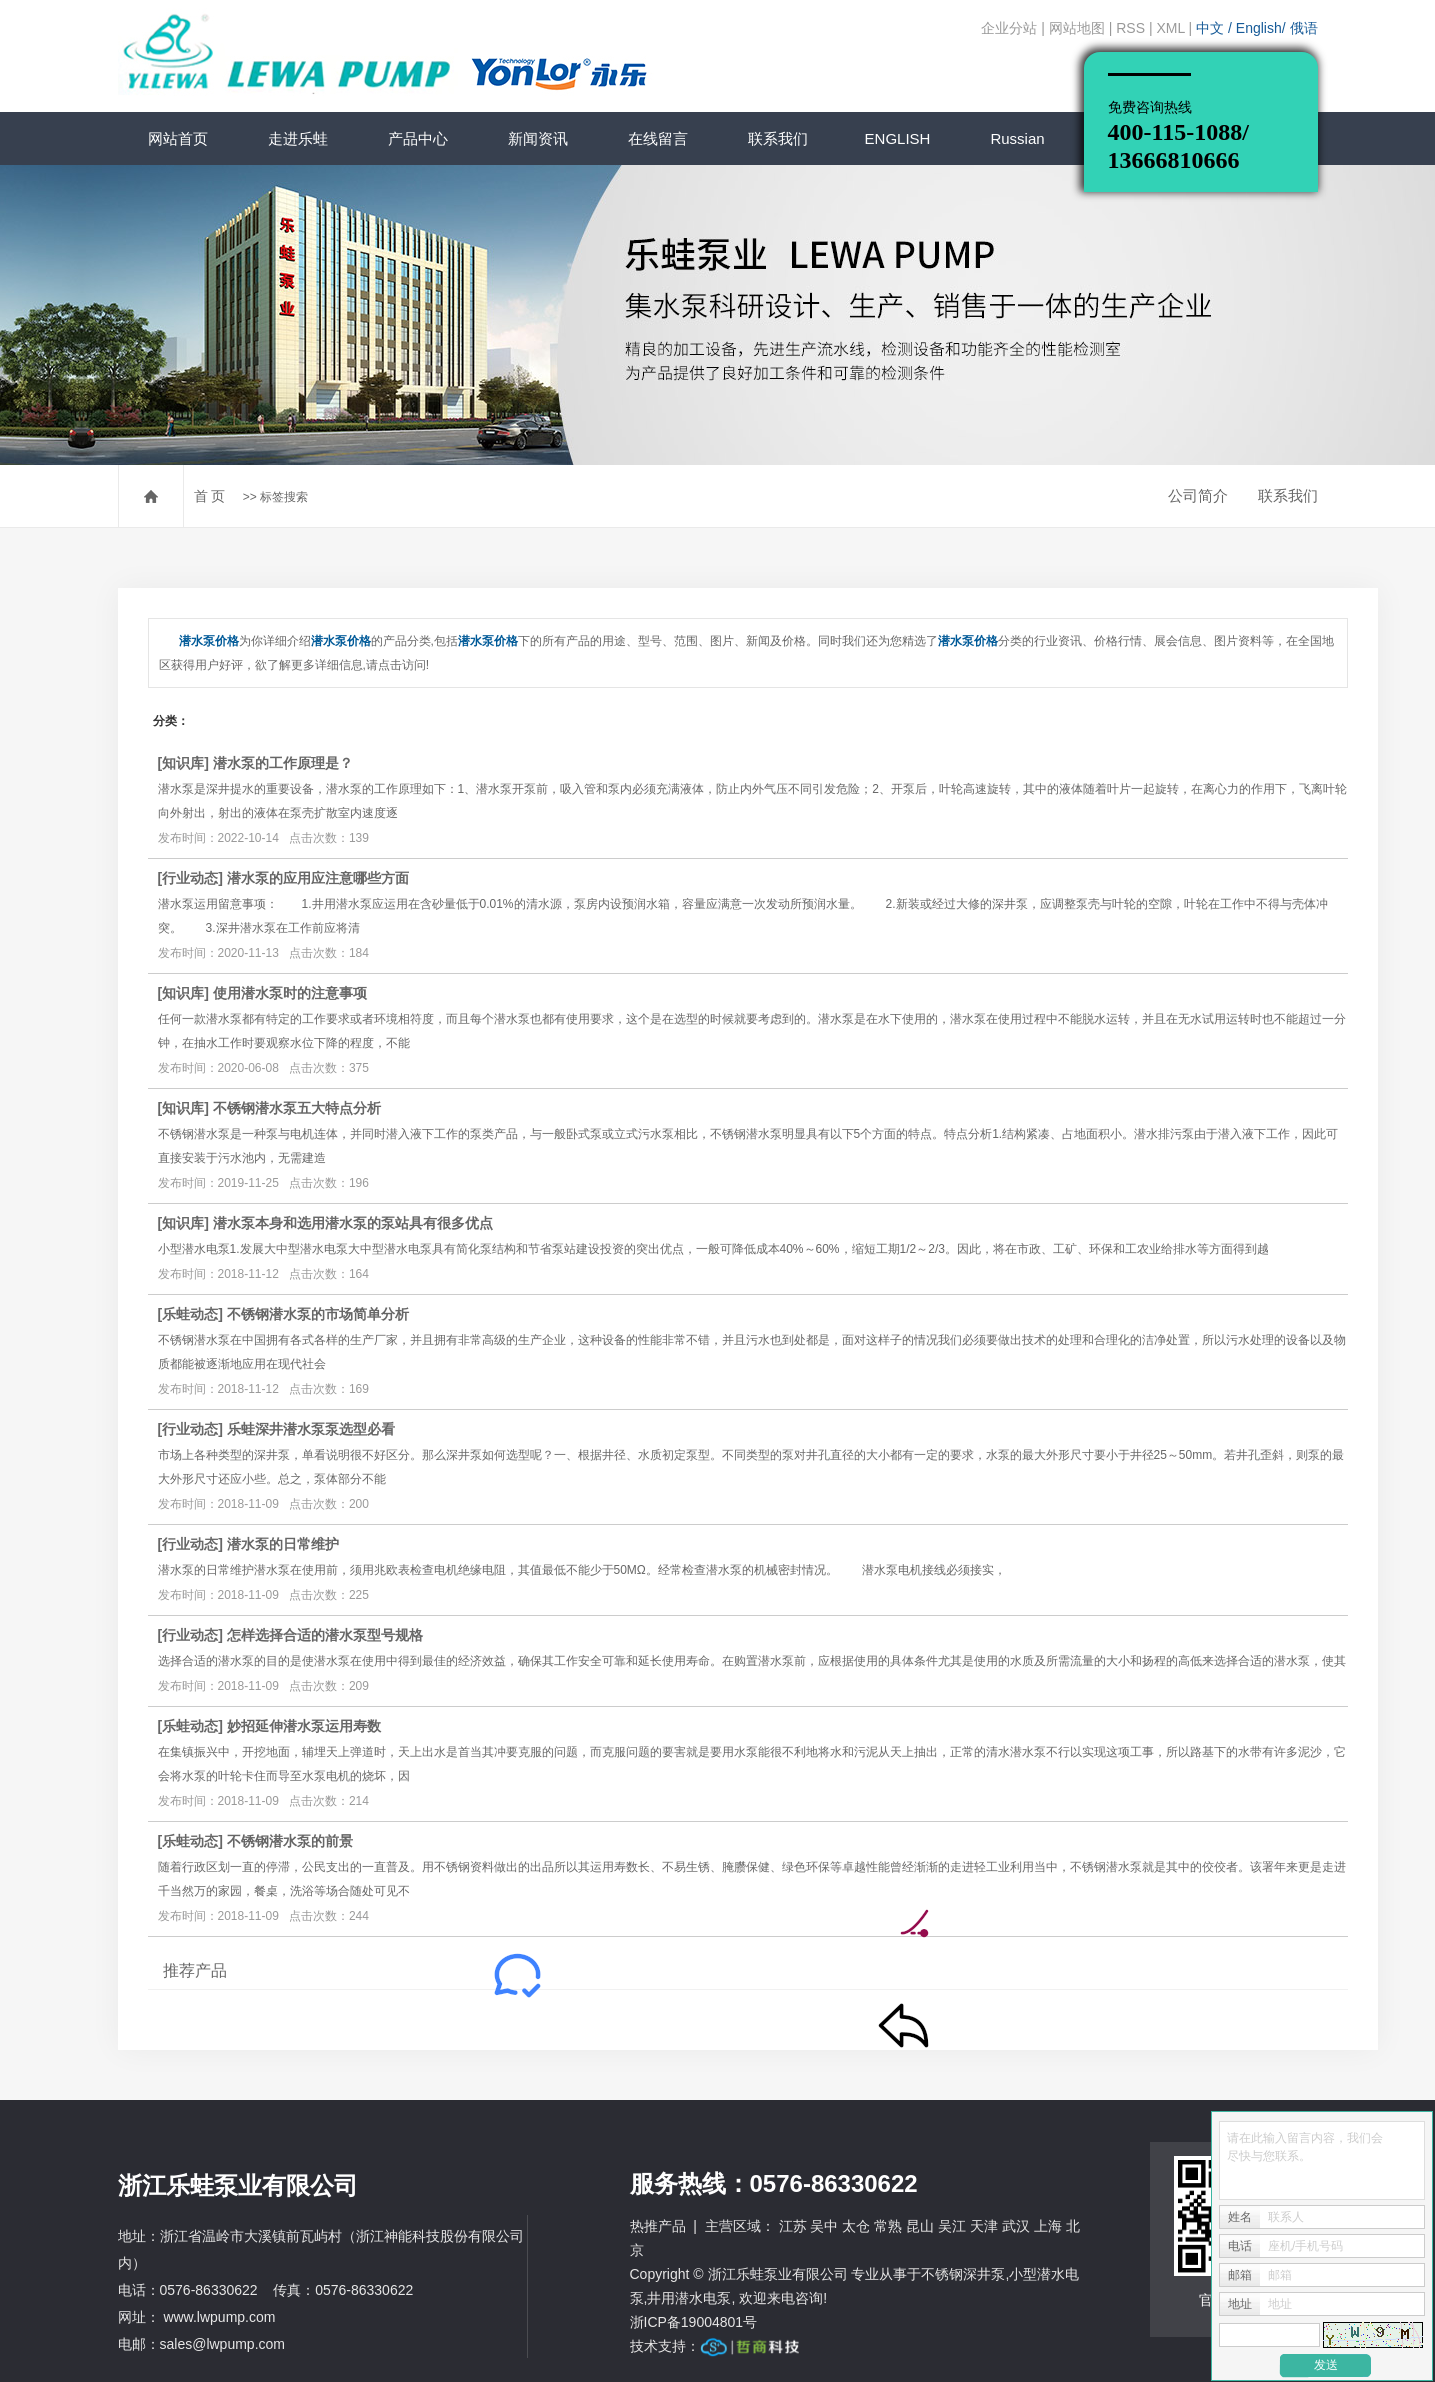 This screenshot has width=1435, height=2382. Describe the element at coordinates (517, 1974) in the screenshot. I see `message sent successfully` at that location.